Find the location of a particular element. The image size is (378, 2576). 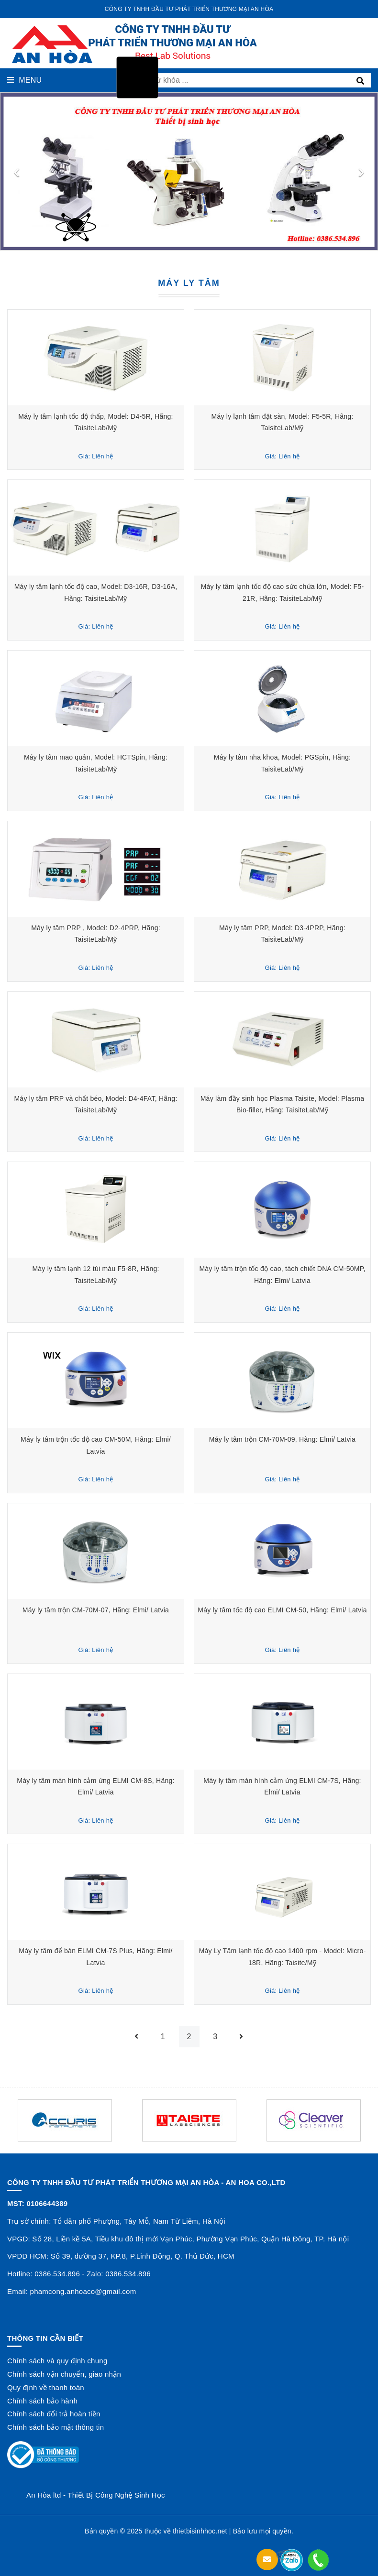

lumon industries brand logo is located at coordinates (287, 2555).